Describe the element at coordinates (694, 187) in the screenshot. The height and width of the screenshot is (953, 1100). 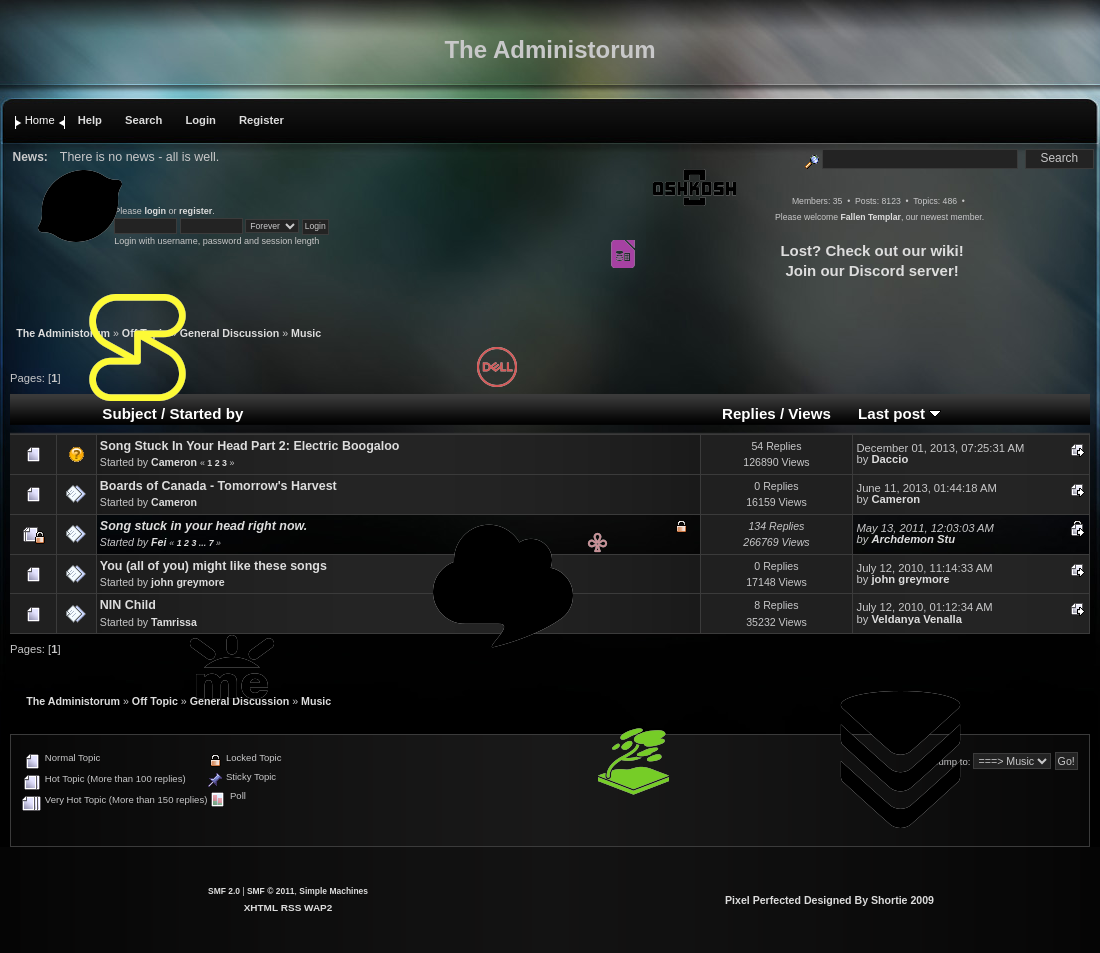
I see `Oshkosh Corporation brand logo` at that location.